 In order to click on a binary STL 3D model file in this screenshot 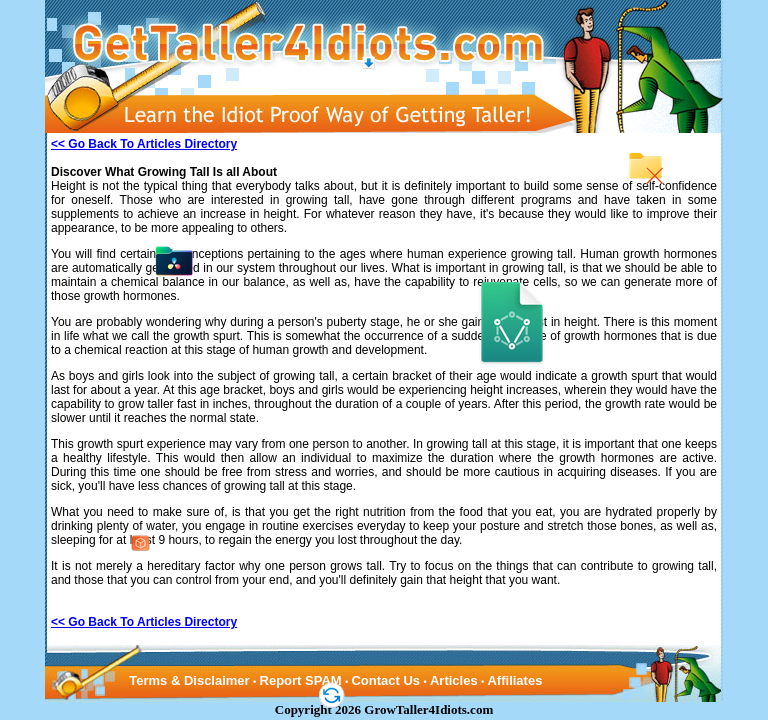, I will do `click(140, 542)`.